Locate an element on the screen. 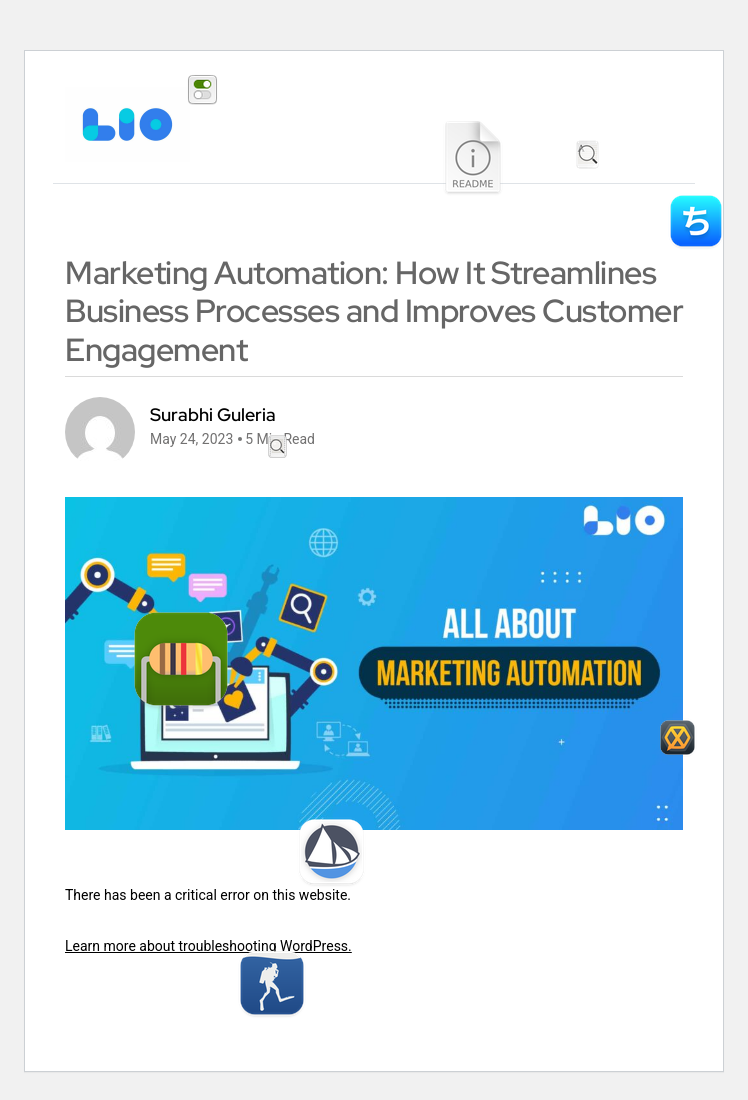 The image size is (748, 1100). open hexchat irc client is located at coordinates (677, 737).